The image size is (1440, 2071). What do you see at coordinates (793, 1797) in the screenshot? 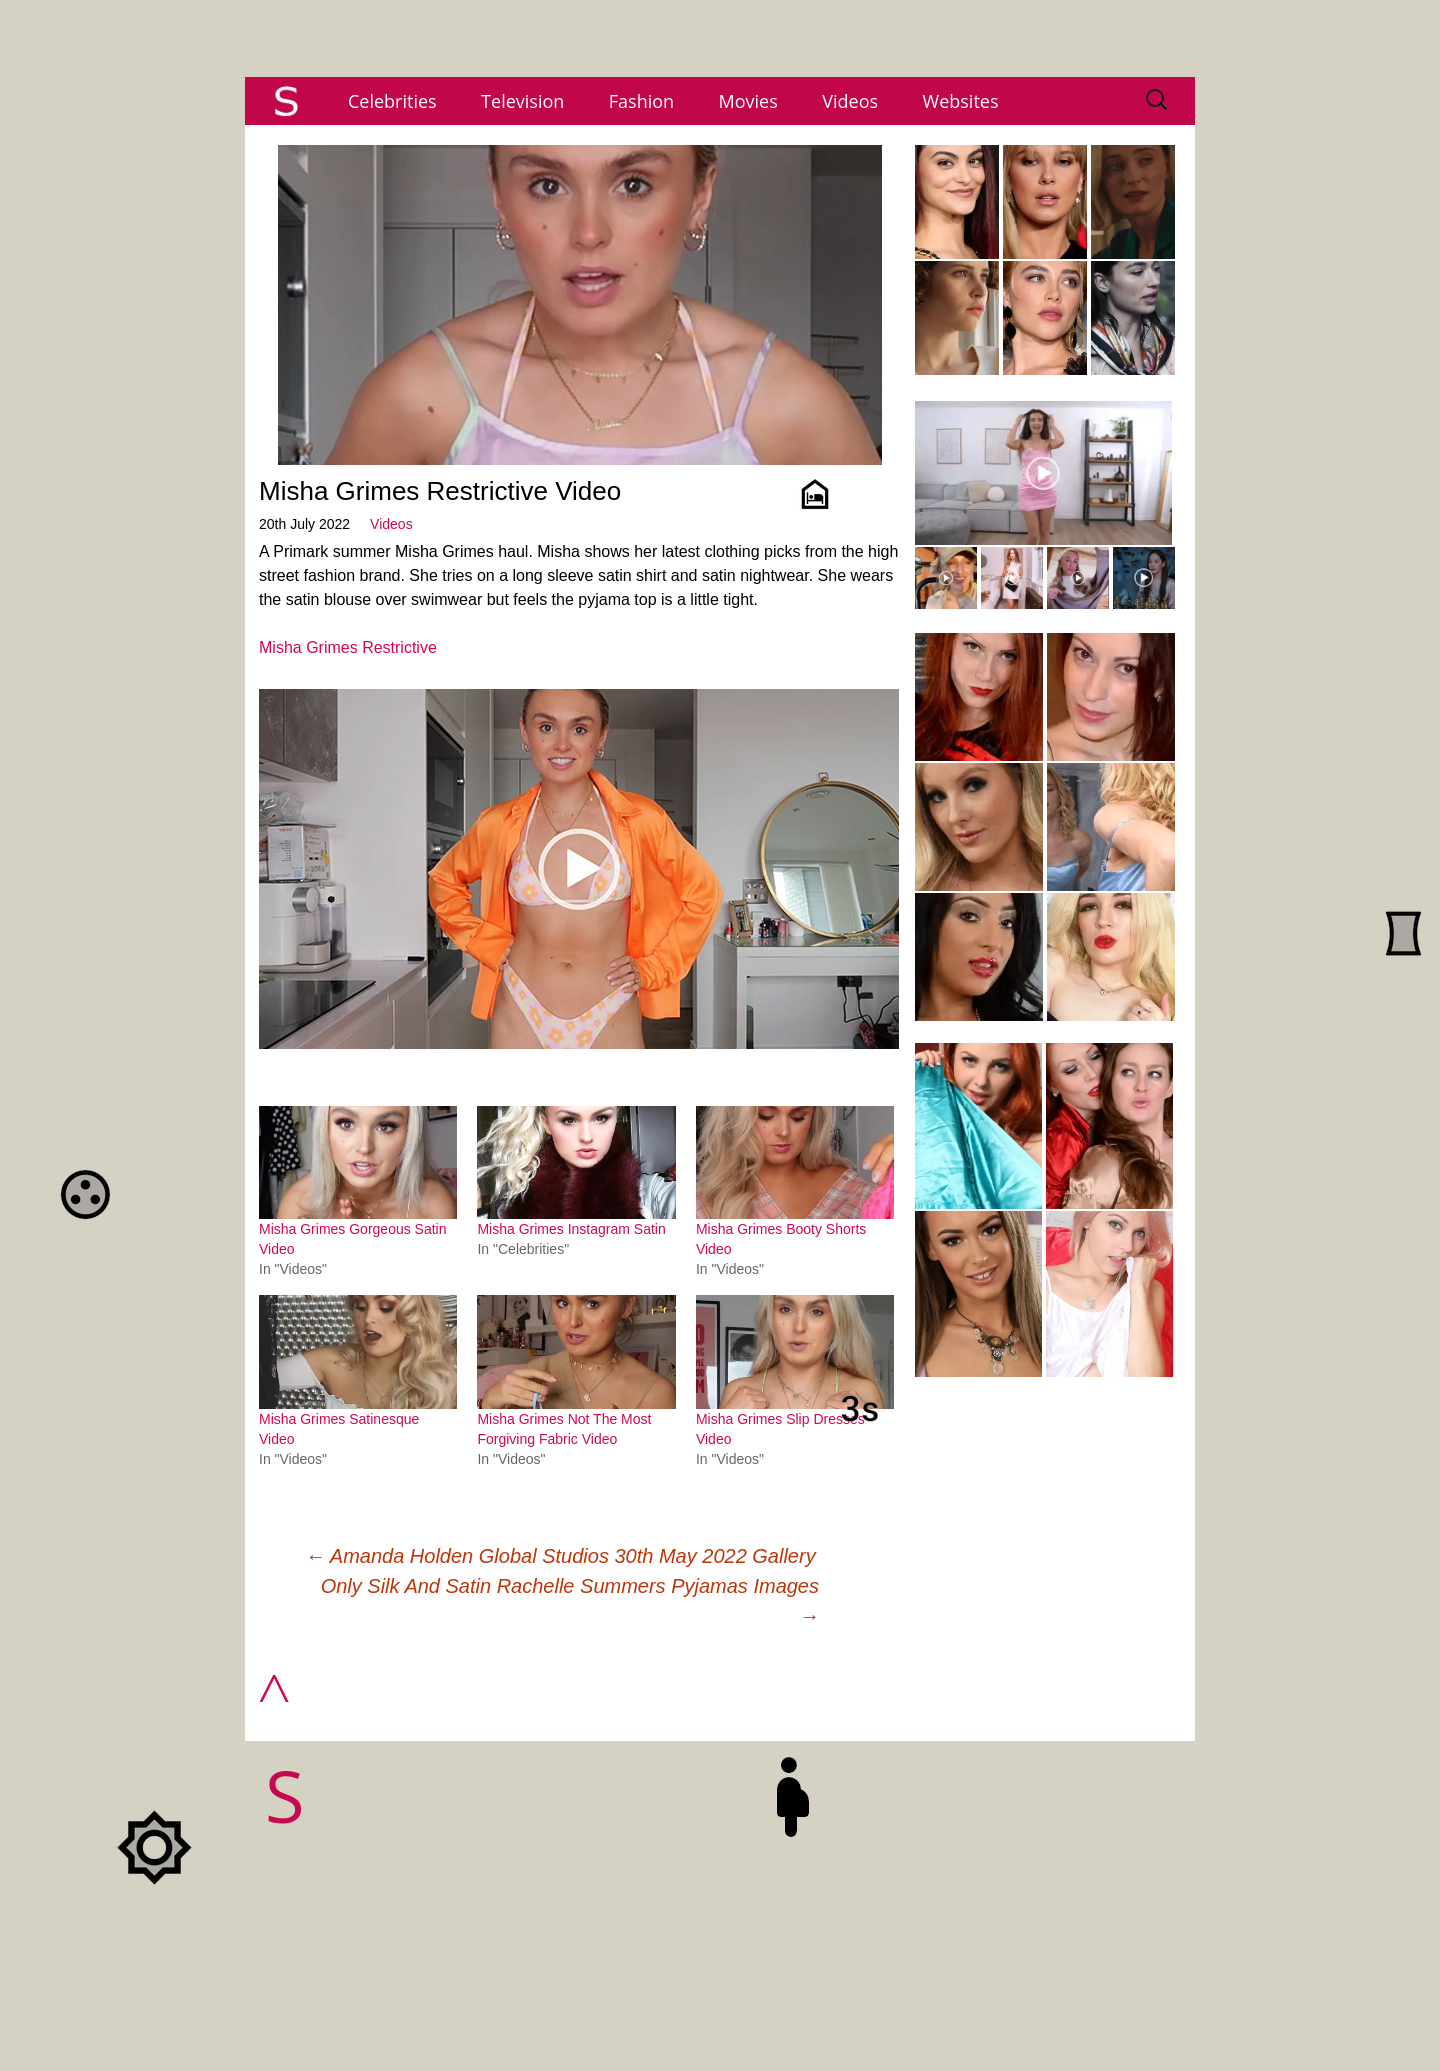
I see `indicates pregnancy-related content or features` at bounding box center [793, 1797].